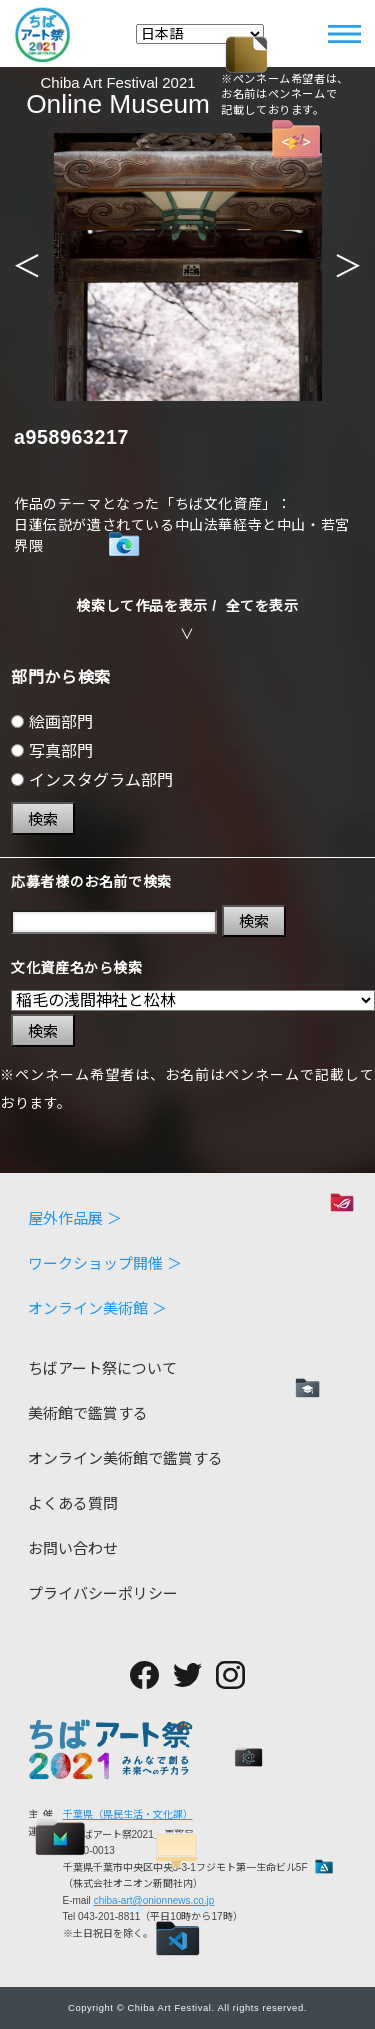  What do you see at coordinates (176, 1849) in the screenshot?
I see `represents a yellow iMac device in system preferences` at bounding box center [176, 1849].